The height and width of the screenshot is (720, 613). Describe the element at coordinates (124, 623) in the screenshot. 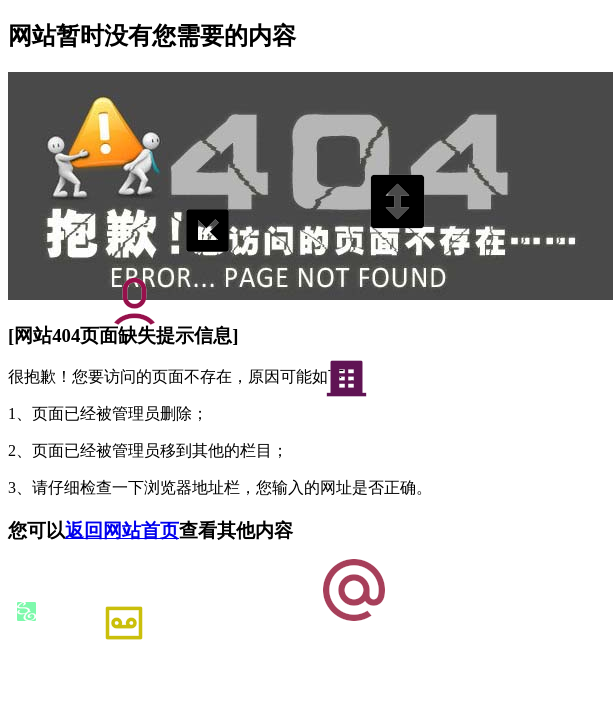

I see `play or access cassette tape audio` at that location.